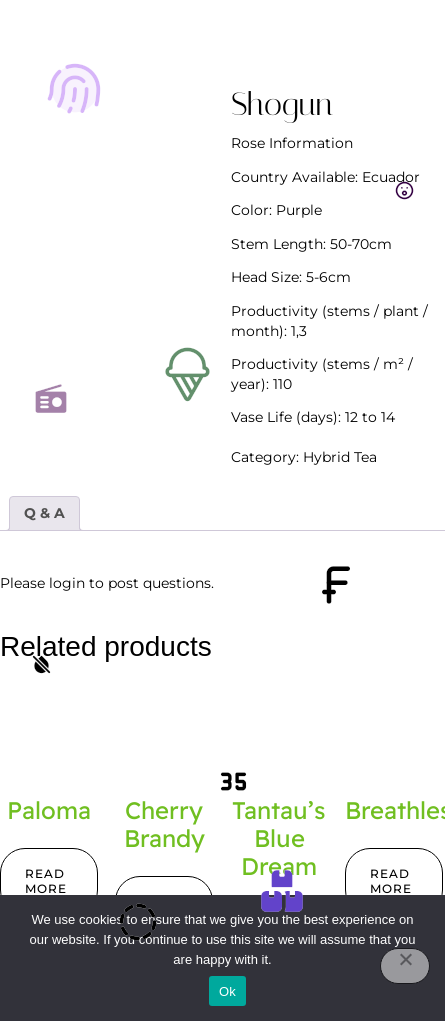 This screenshot has height=1021, width=445. What do you see at coordinates (282, 891) in the screenshot?
I see `view inventory or stock items` at bounding box center [282, 891].